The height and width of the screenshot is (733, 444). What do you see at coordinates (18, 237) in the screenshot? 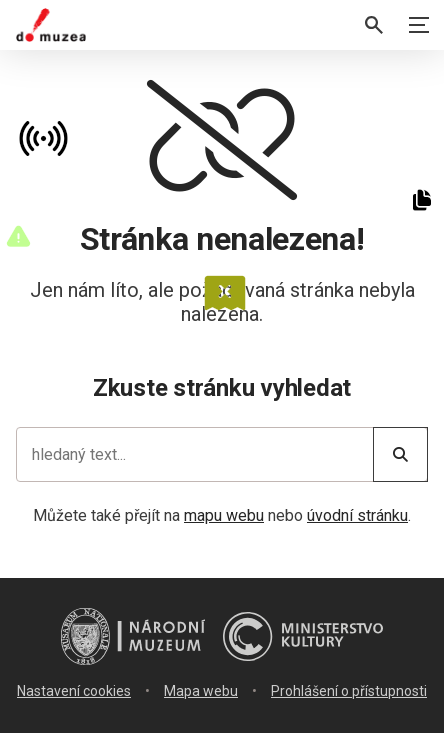
I see `indicates a warning or caution state` at bounding box center [18, 237].